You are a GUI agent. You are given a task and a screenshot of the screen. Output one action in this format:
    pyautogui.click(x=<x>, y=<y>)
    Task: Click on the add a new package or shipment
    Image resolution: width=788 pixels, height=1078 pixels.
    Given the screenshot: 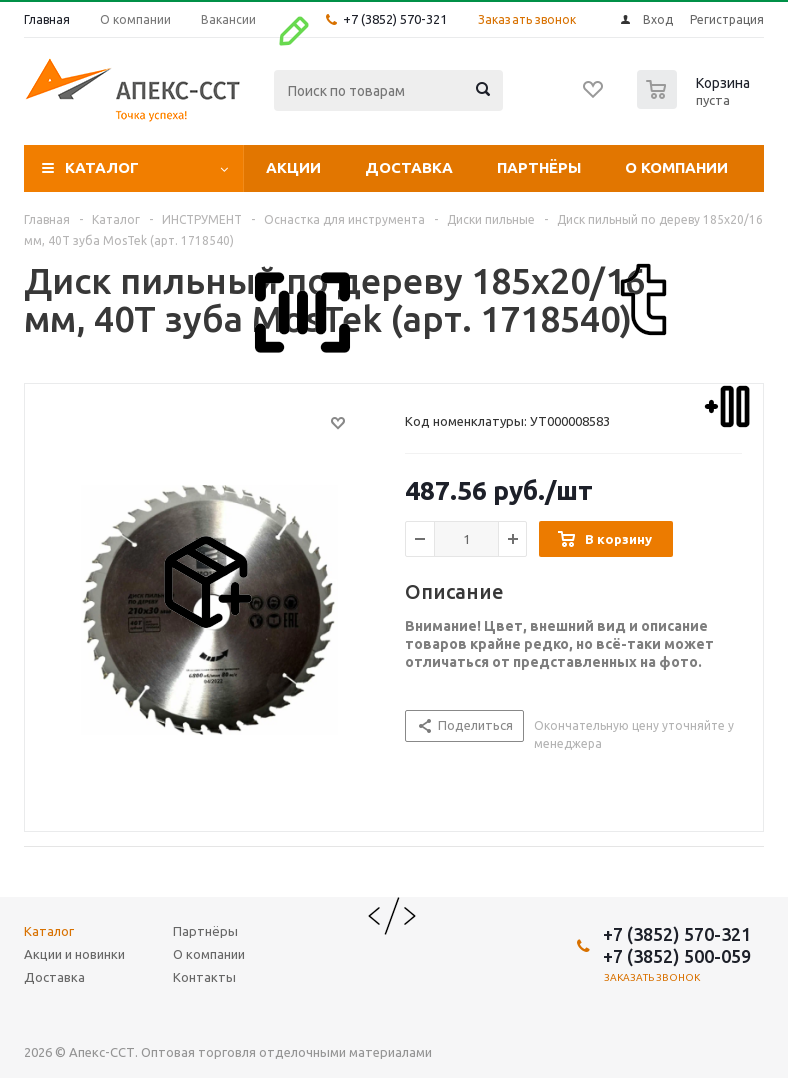 What is the action you would take?
    pyautogui.click(x=206, y=582)
    